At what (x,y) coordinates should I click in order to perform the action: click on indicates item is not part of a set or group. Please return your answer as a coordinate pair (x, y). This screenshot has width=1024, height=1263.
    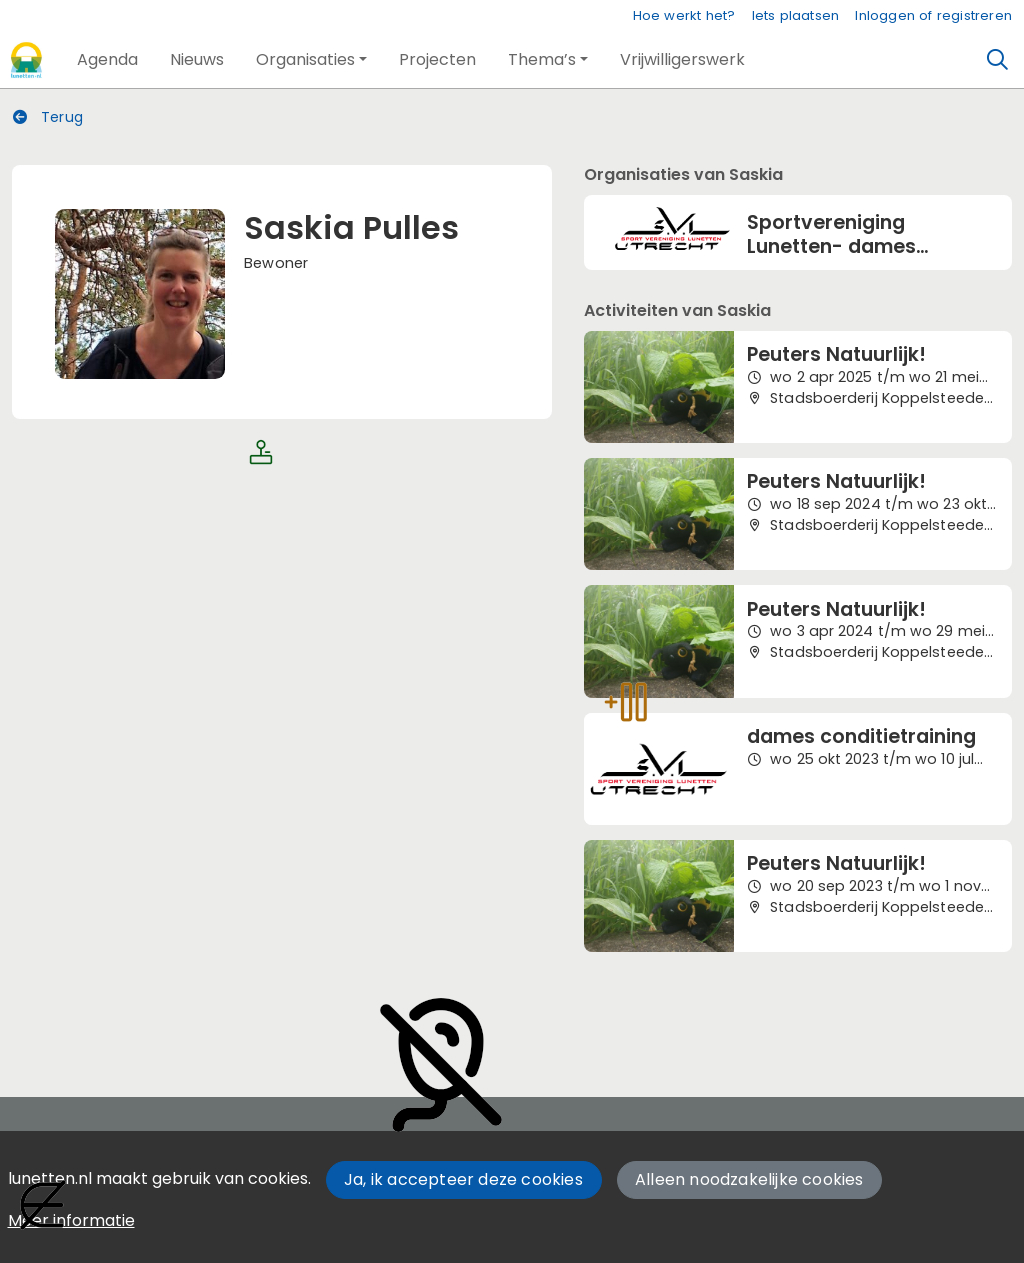
    Looking at the image, I should click on (43, 1205).